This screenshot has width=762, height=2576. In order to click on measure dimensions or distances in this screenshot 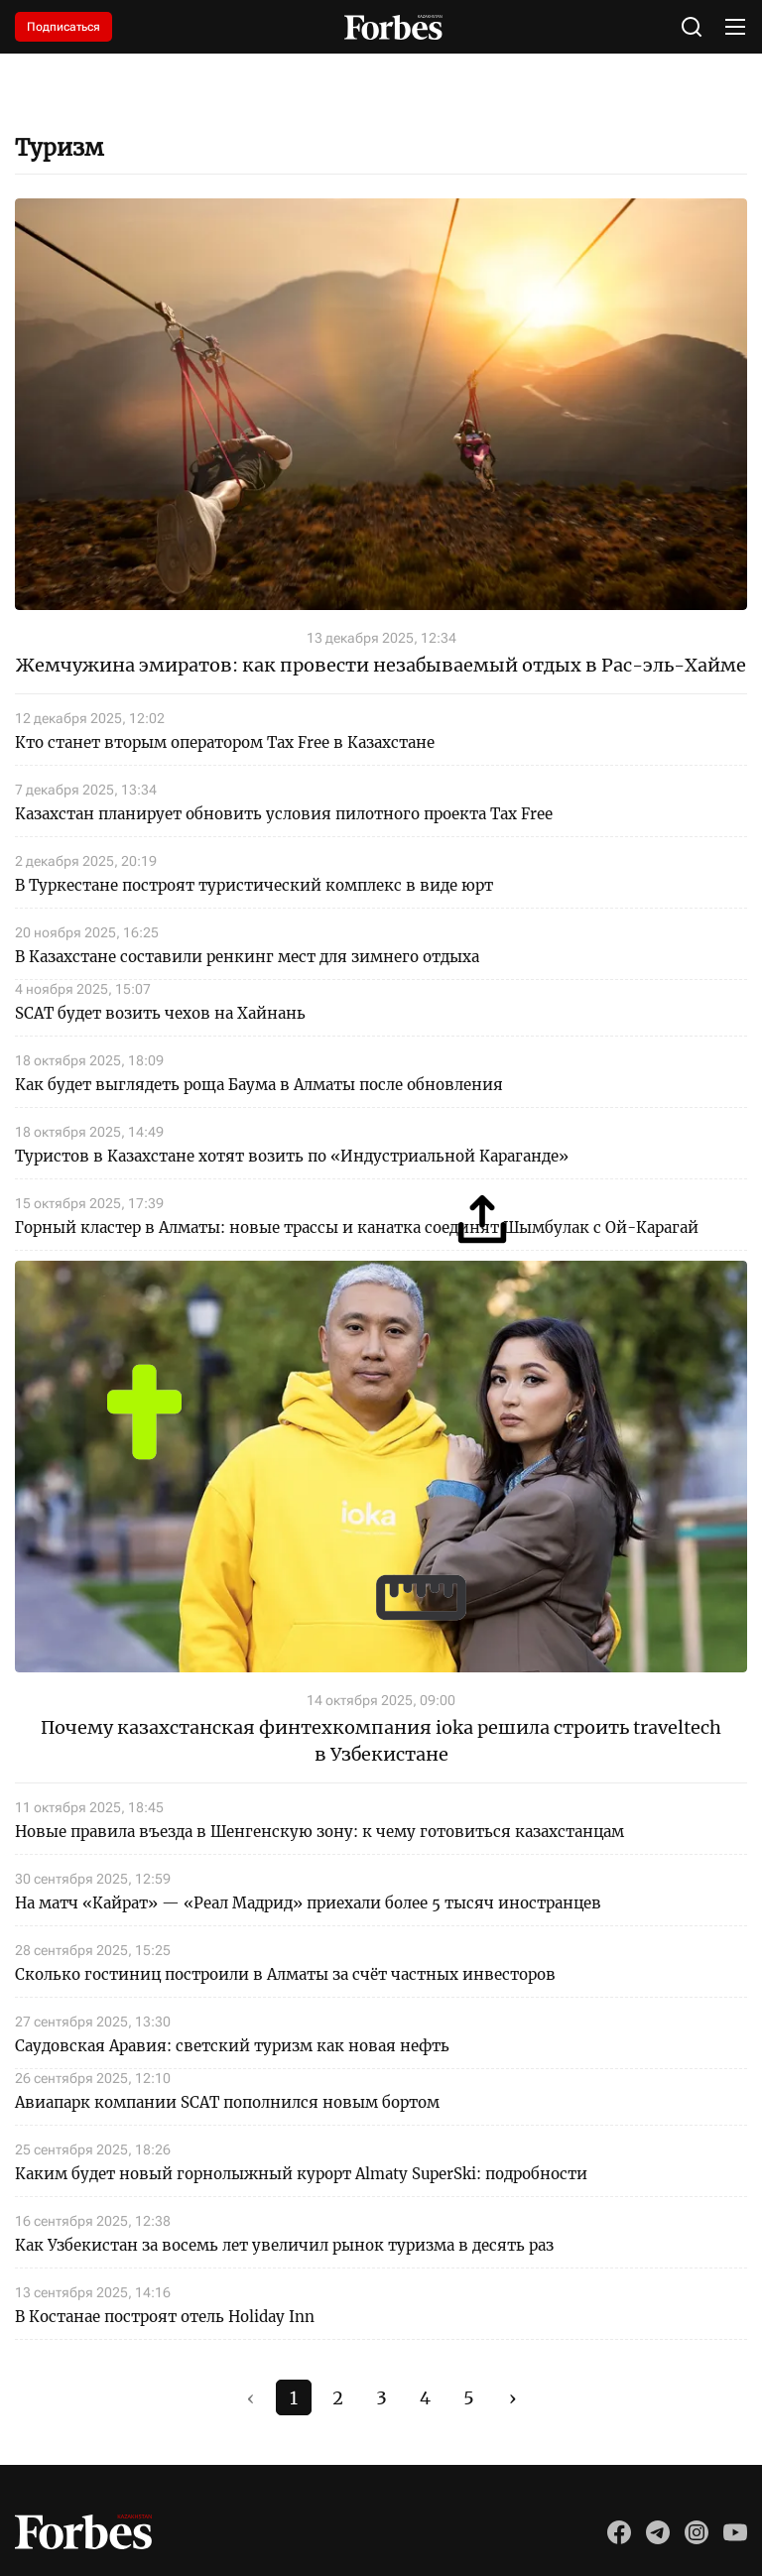, I will do `click(421, 1597)`.